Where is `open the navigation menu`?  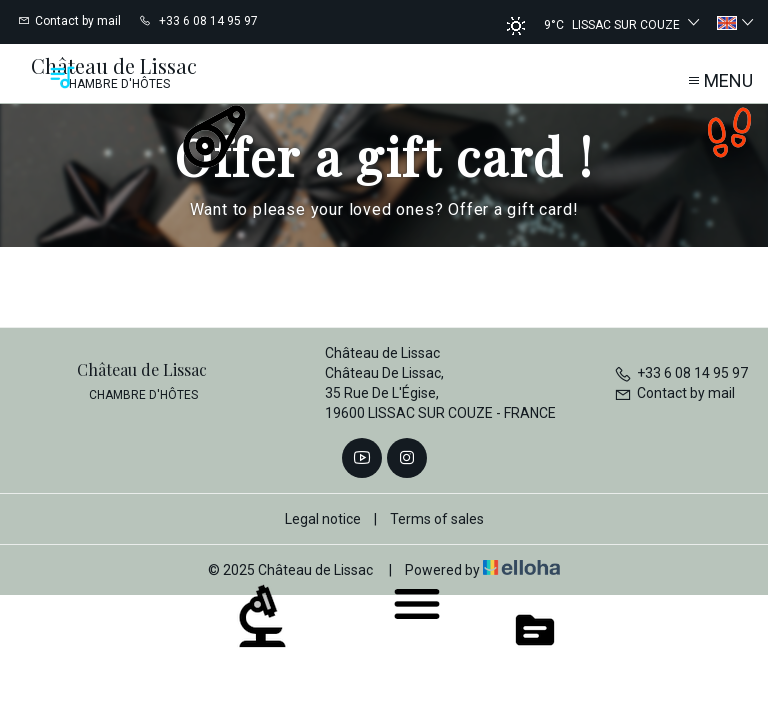
open the navigation menu is located at coordinates (417, 604).